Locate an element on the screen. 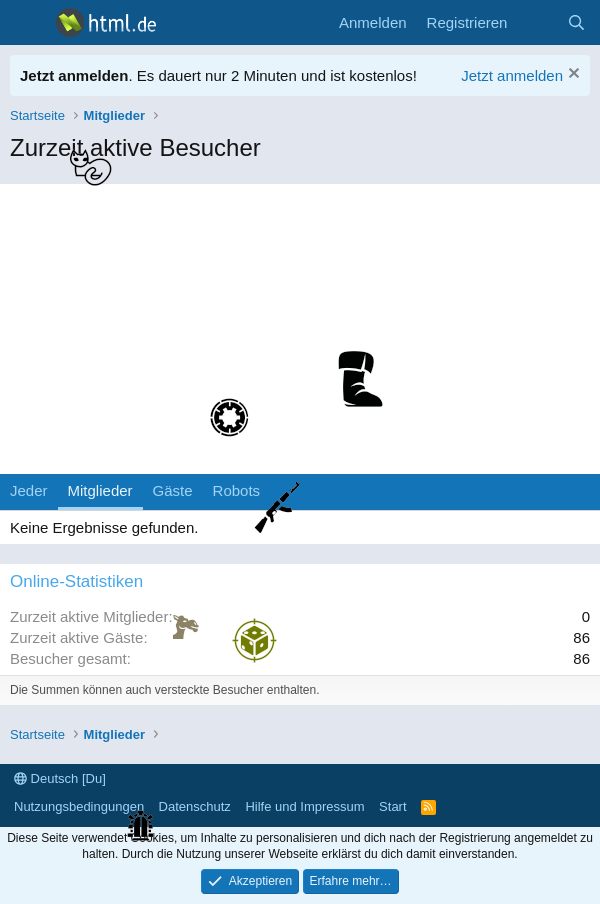 Image resolution: width=600 pixels, height=904 pixels. decorative cat icon for pet-related content is located at coordinates (90, 166).